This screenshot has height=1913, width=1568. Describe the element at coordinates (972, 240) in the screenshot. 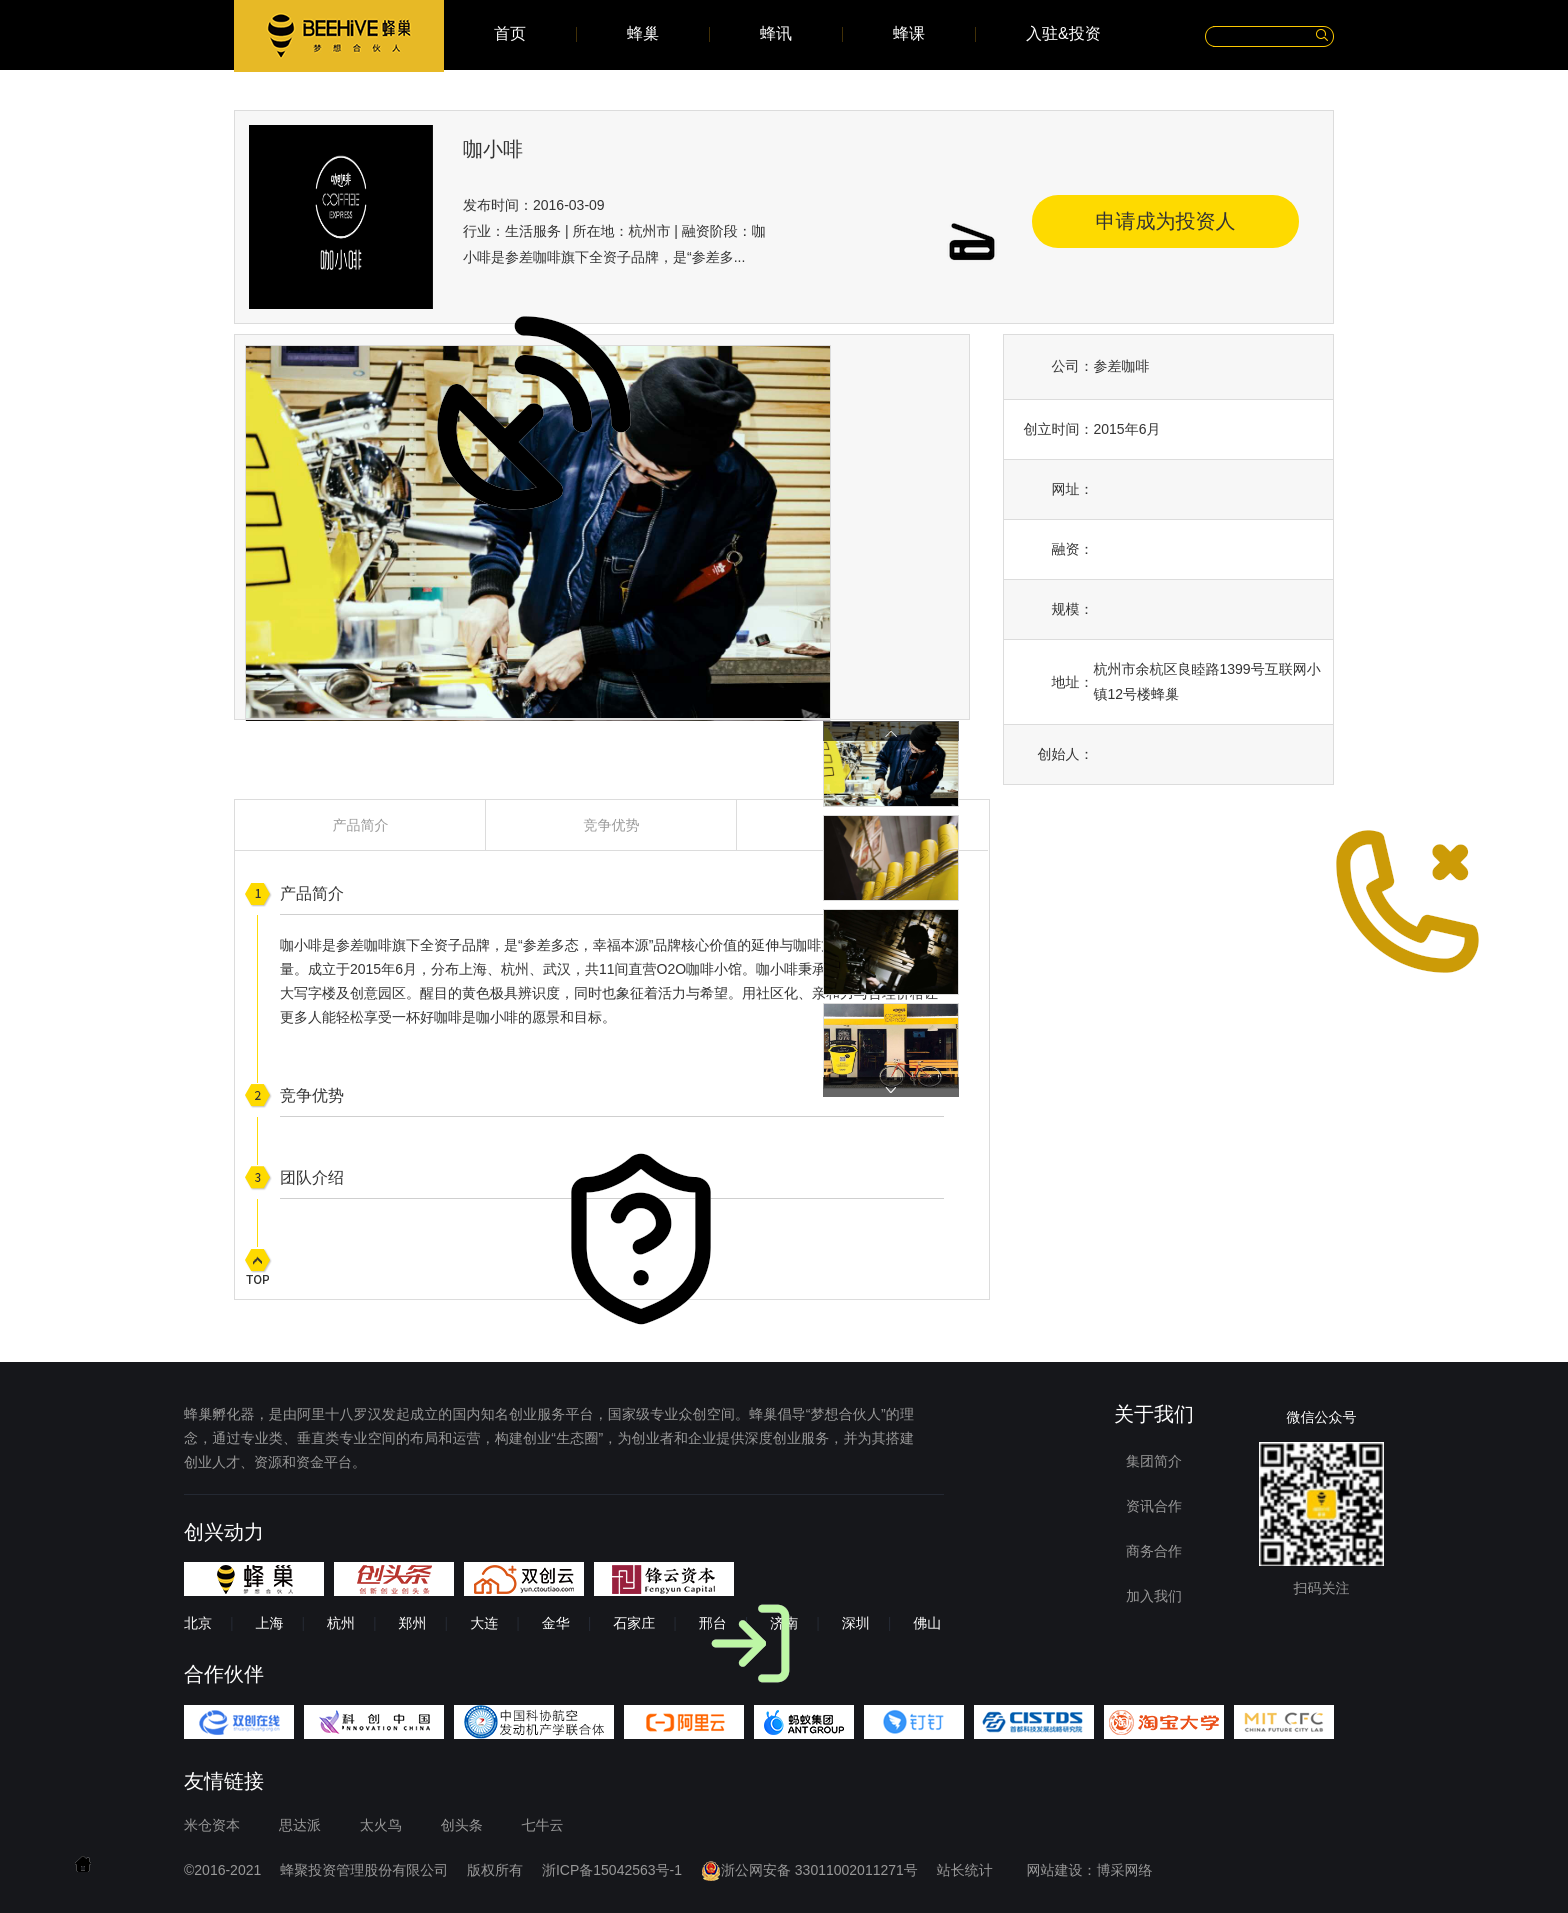

I see `scan a document` at that location.